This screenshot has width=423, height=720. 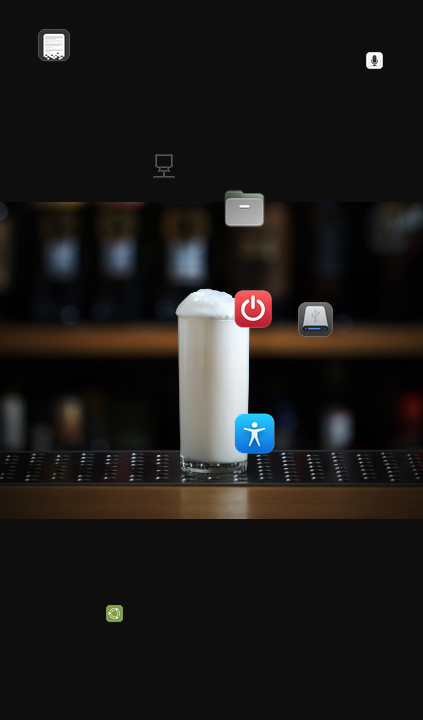 I want to click on access microphone settings, so click(x=374, y=60).